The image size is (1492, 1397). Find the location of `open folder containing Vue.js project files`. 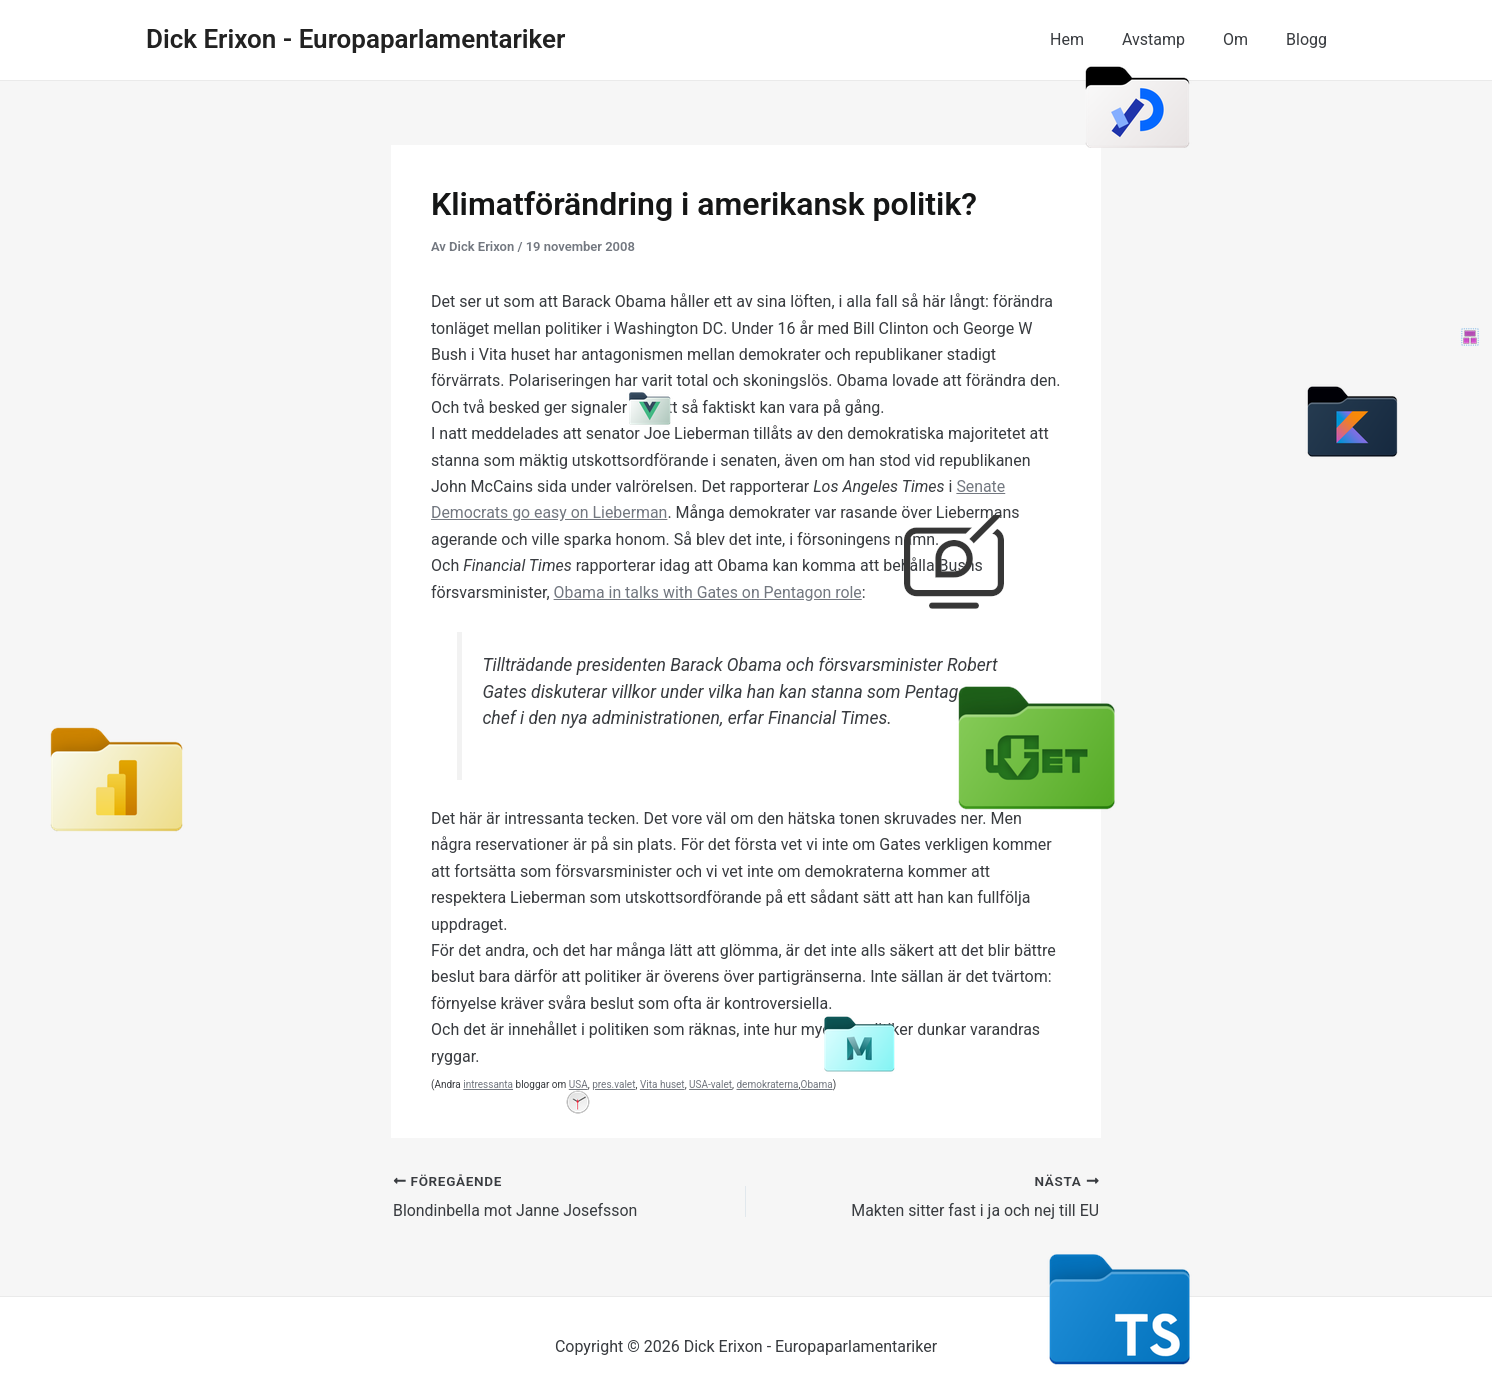

open folder containing Vue.js project files is located at coordinates (649, 409).